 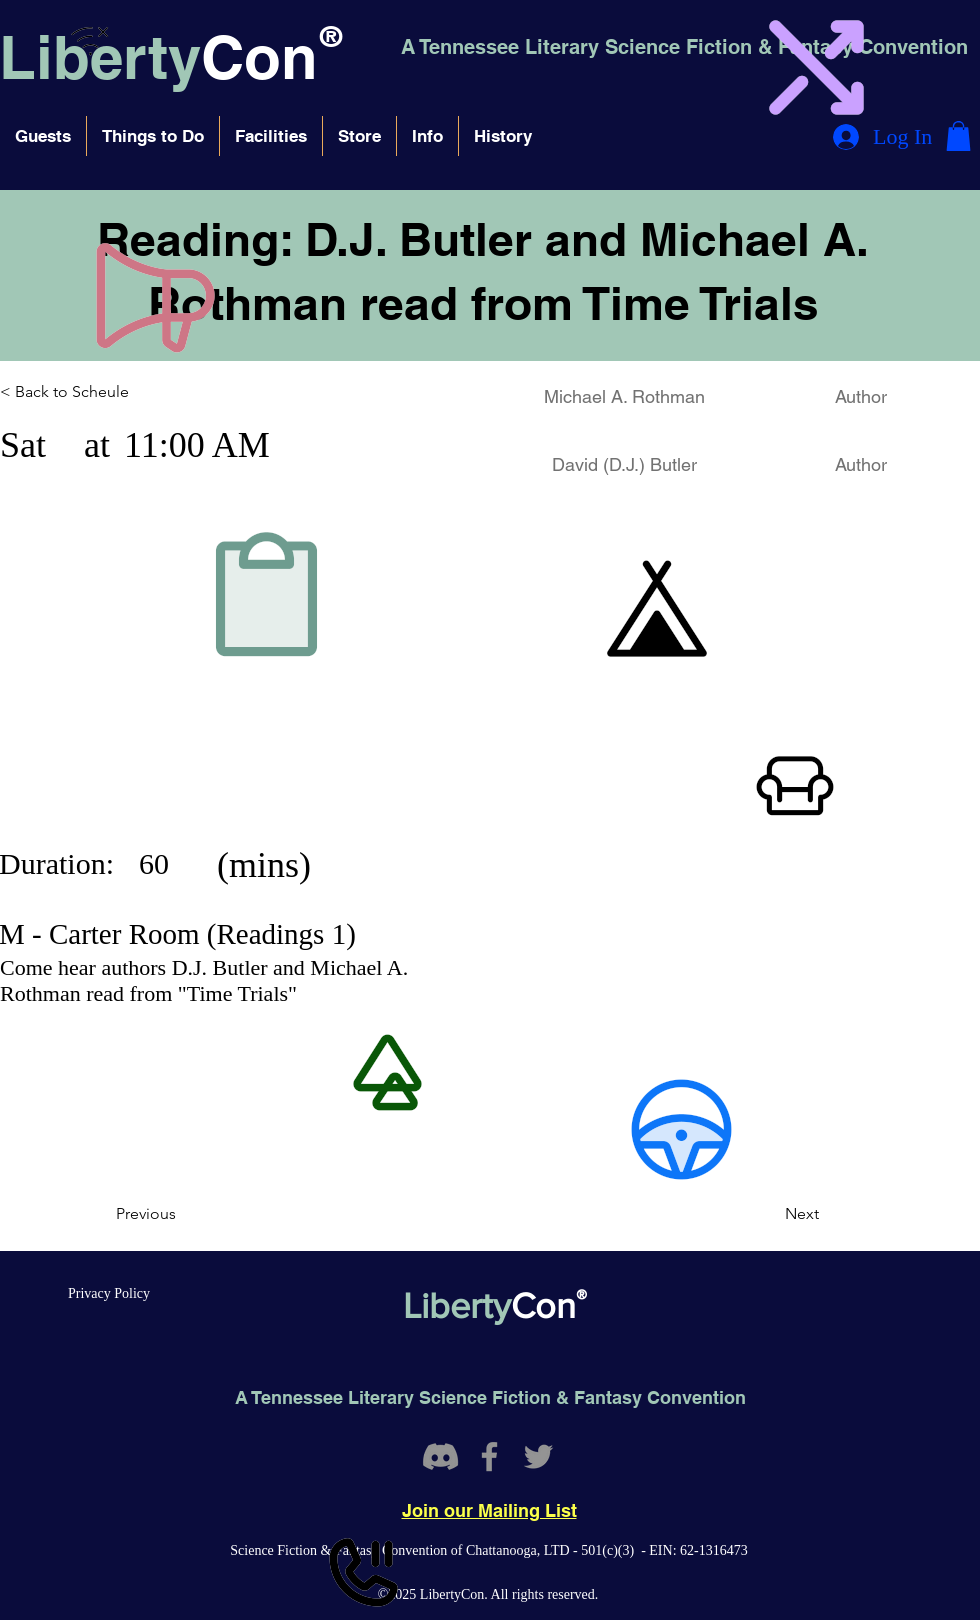 What do you see at coordinates (266, 596) in the screenshot?
I see `access clipboard contents` at bounding box center [266, 596].